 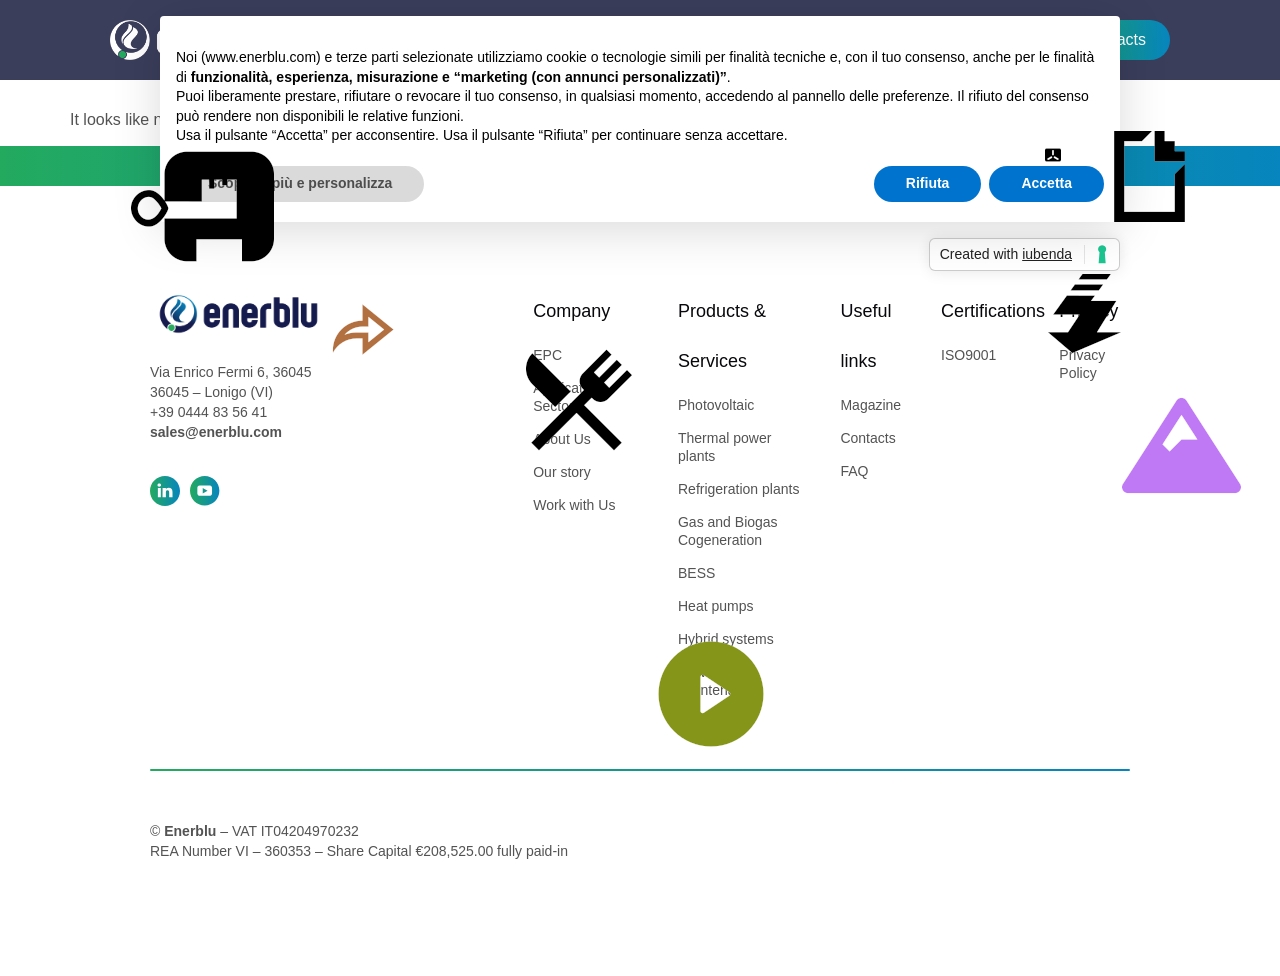 What do you see at coordinates (1084, 313) in the screenshot?
I see `rolldown bundler logo` at bounding box center [1084, 313].